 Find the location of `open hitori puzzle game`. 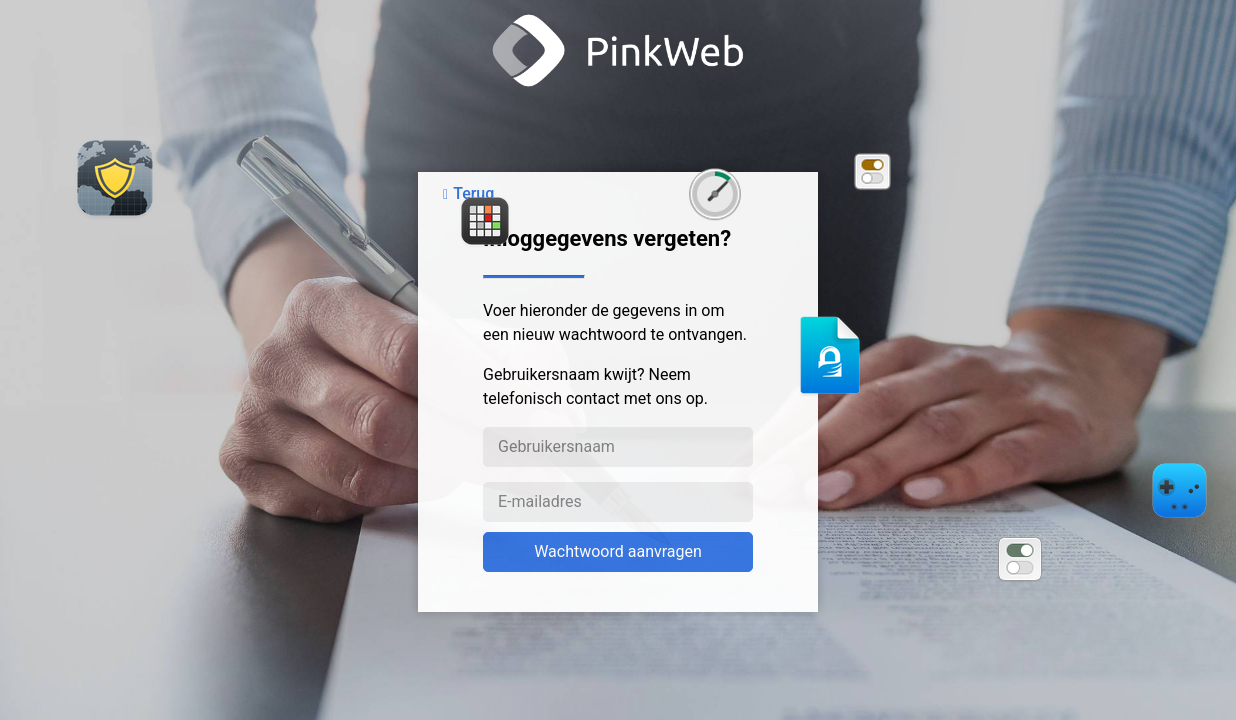

open hitori puzzle game is located at coordinates (485, 221).